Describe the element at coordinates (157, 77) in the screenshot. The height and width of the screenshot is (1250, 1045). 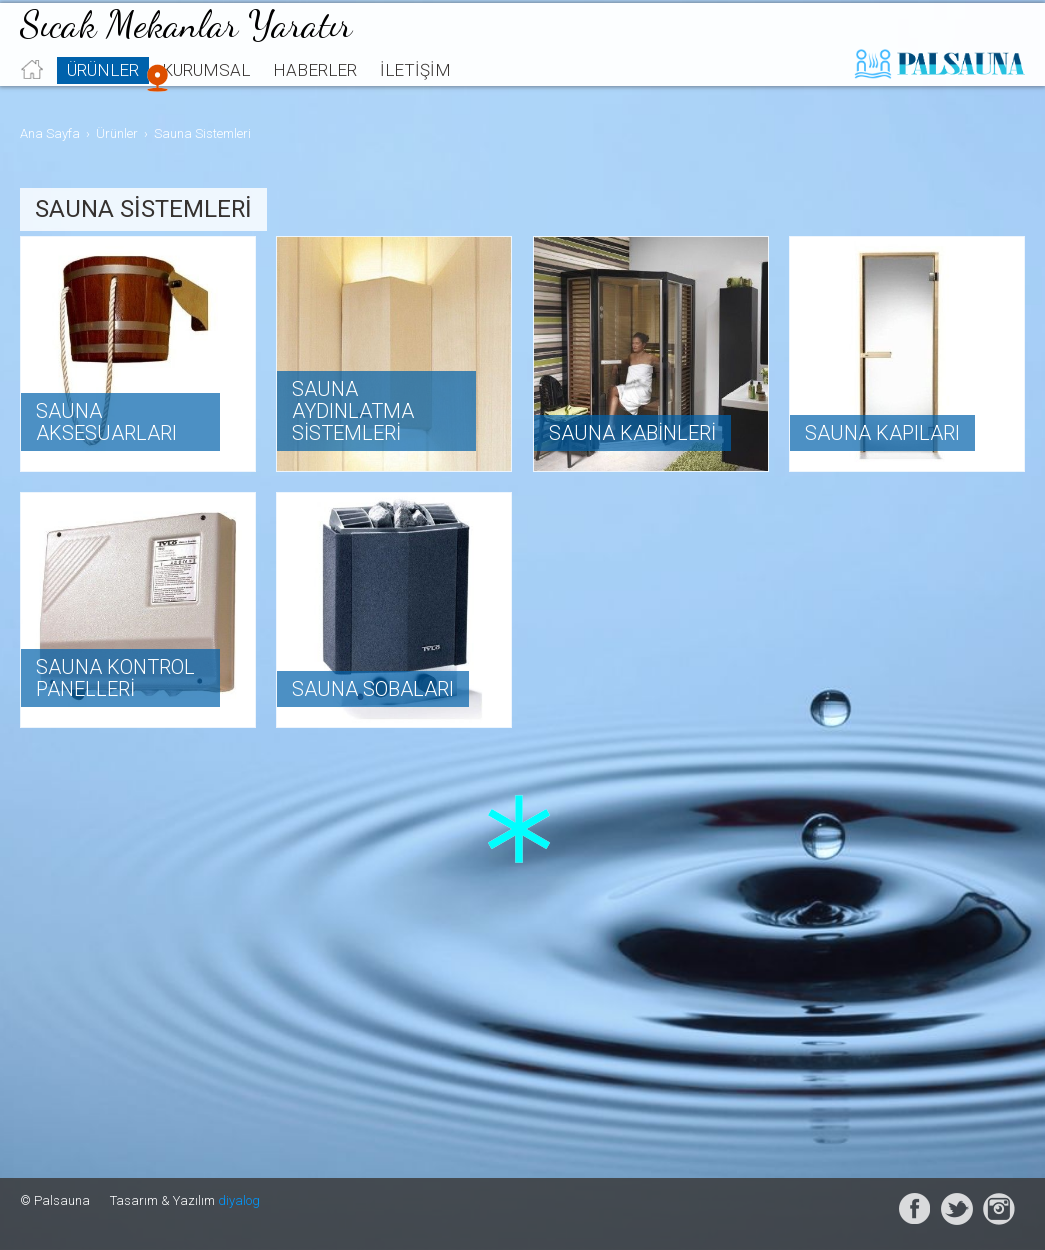
I see `view location with surrounding area range` at that location.